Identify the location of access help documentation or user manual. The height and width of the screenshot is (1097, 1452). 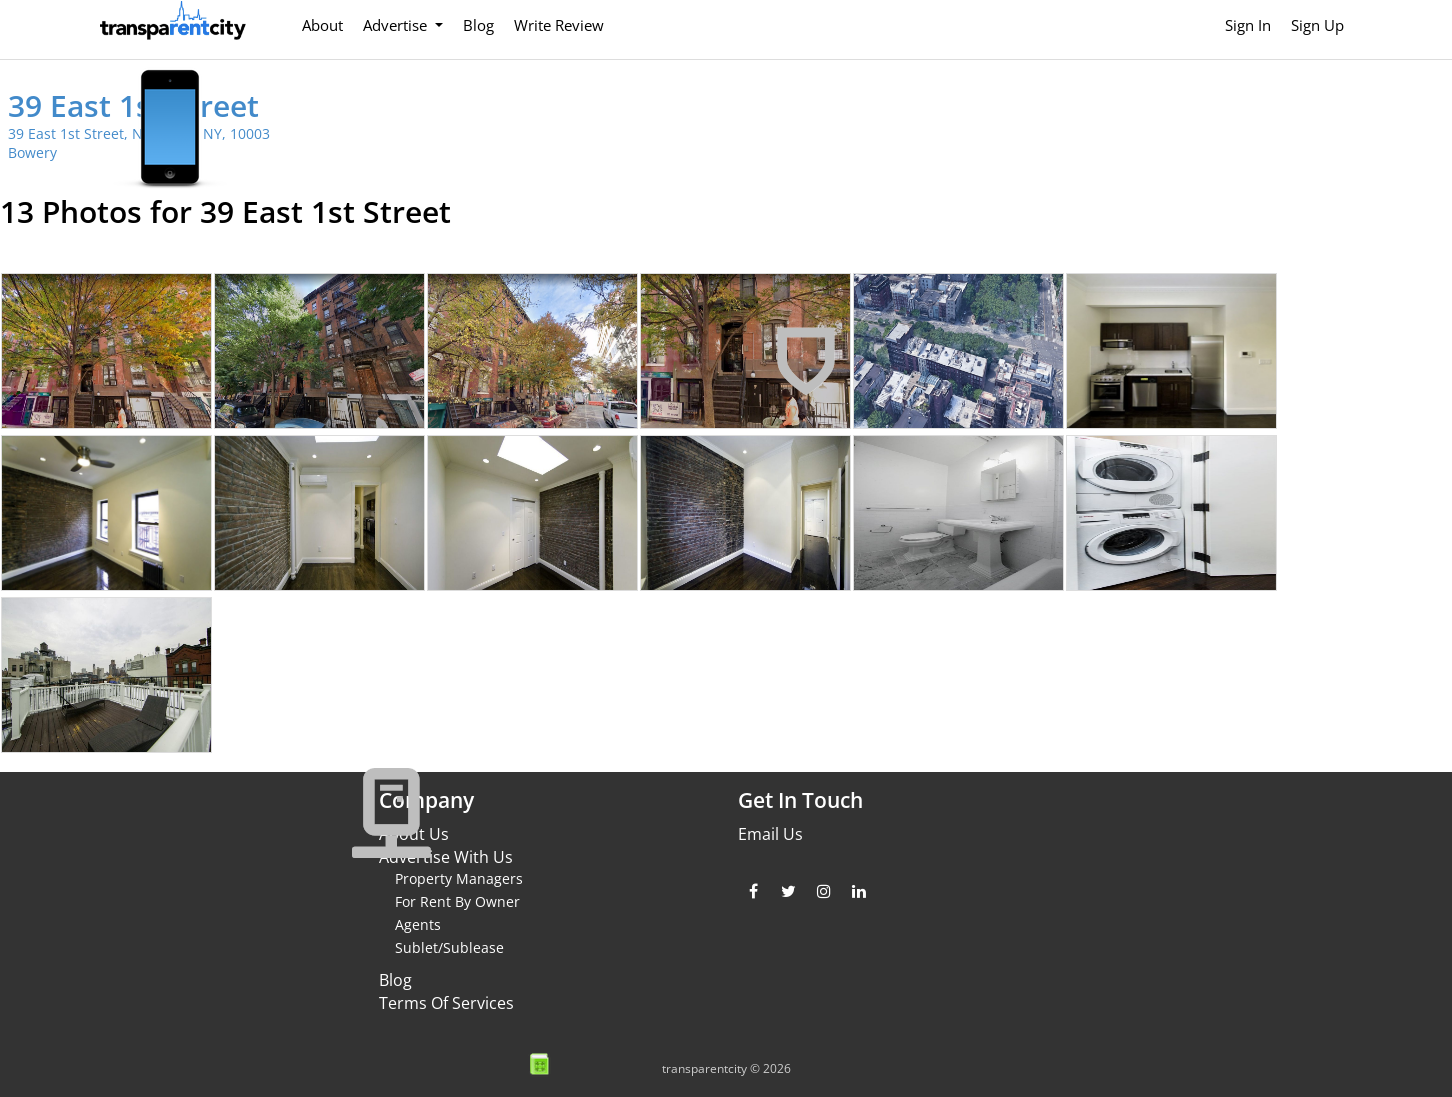
(539, 1064).